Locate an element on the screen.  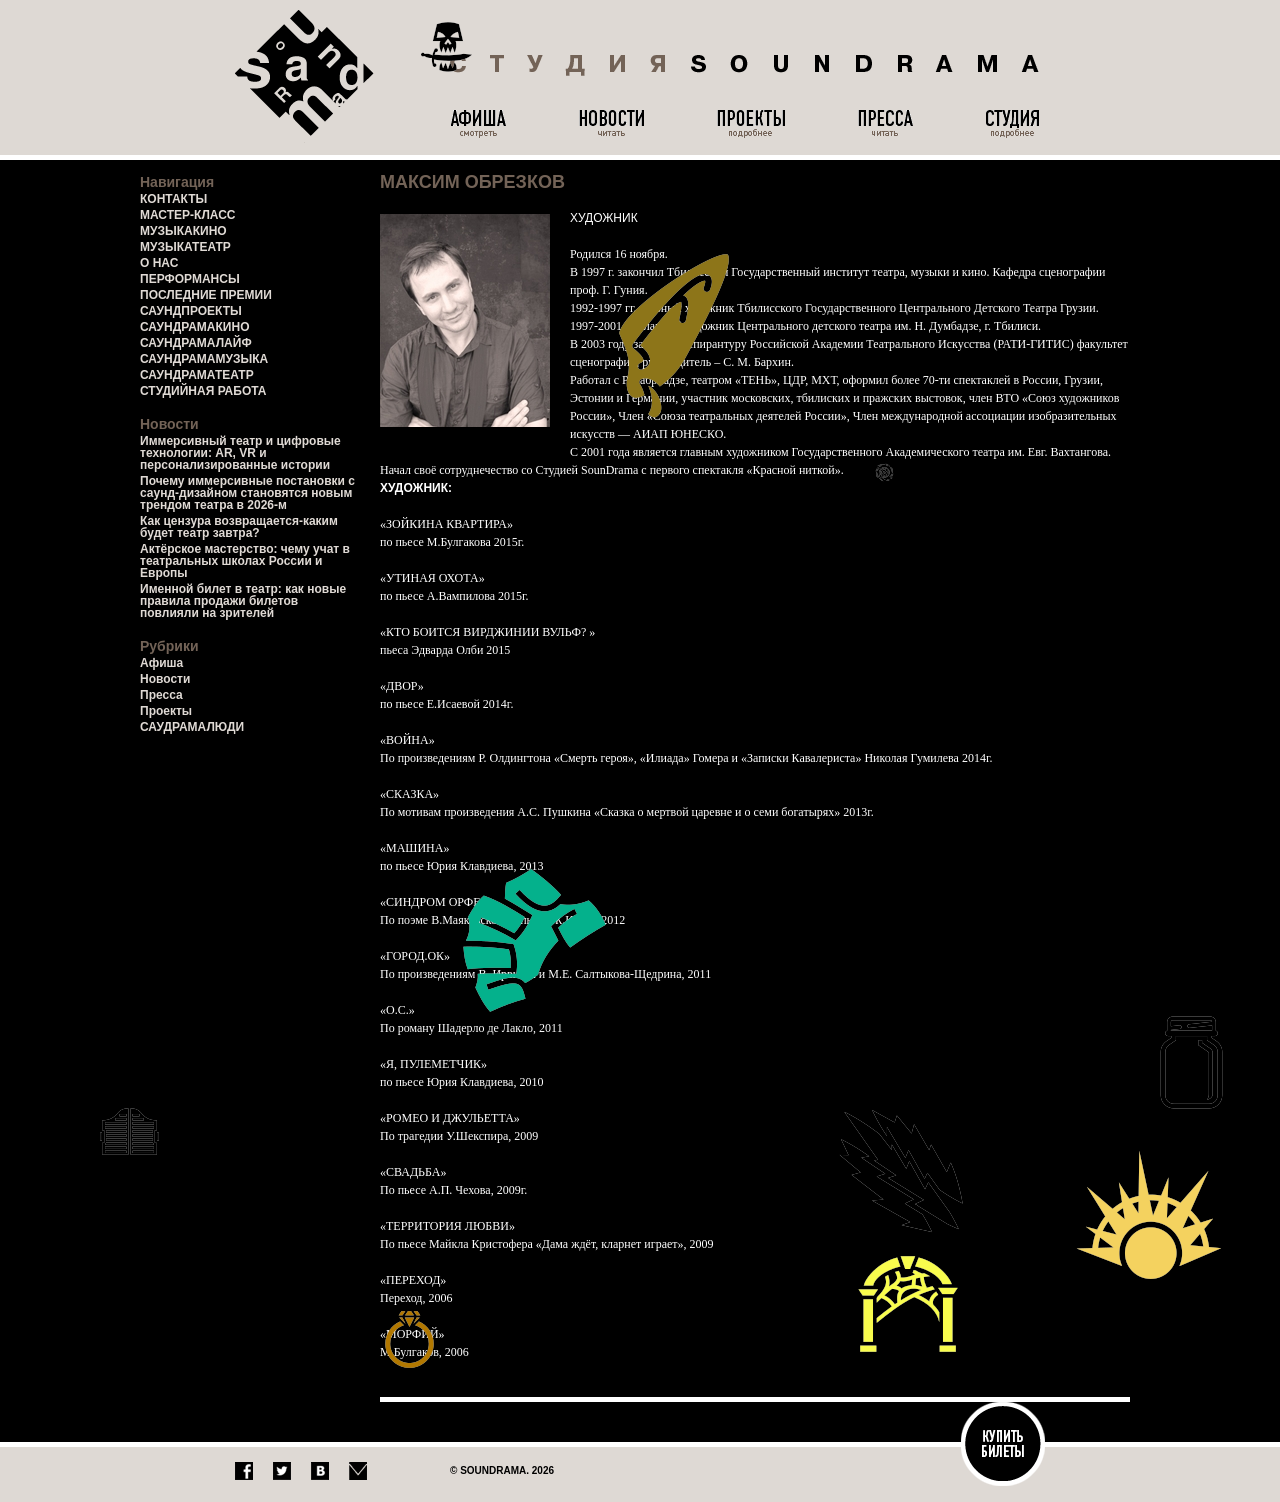
enter a dungeon or underground area is located at coordinates (908, 1304).